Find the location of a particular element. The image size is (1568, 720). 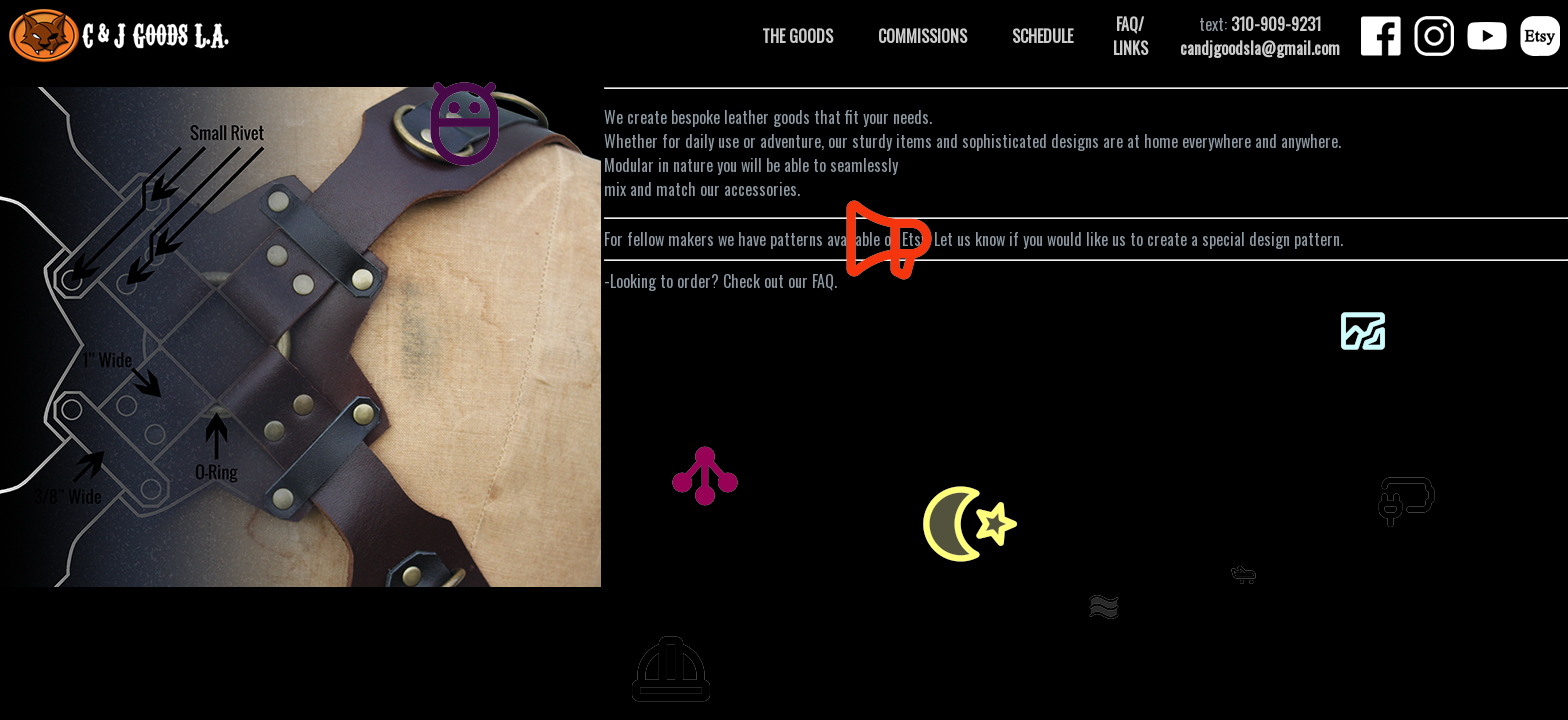

android device or system settings is located at coordinates (464, 122).